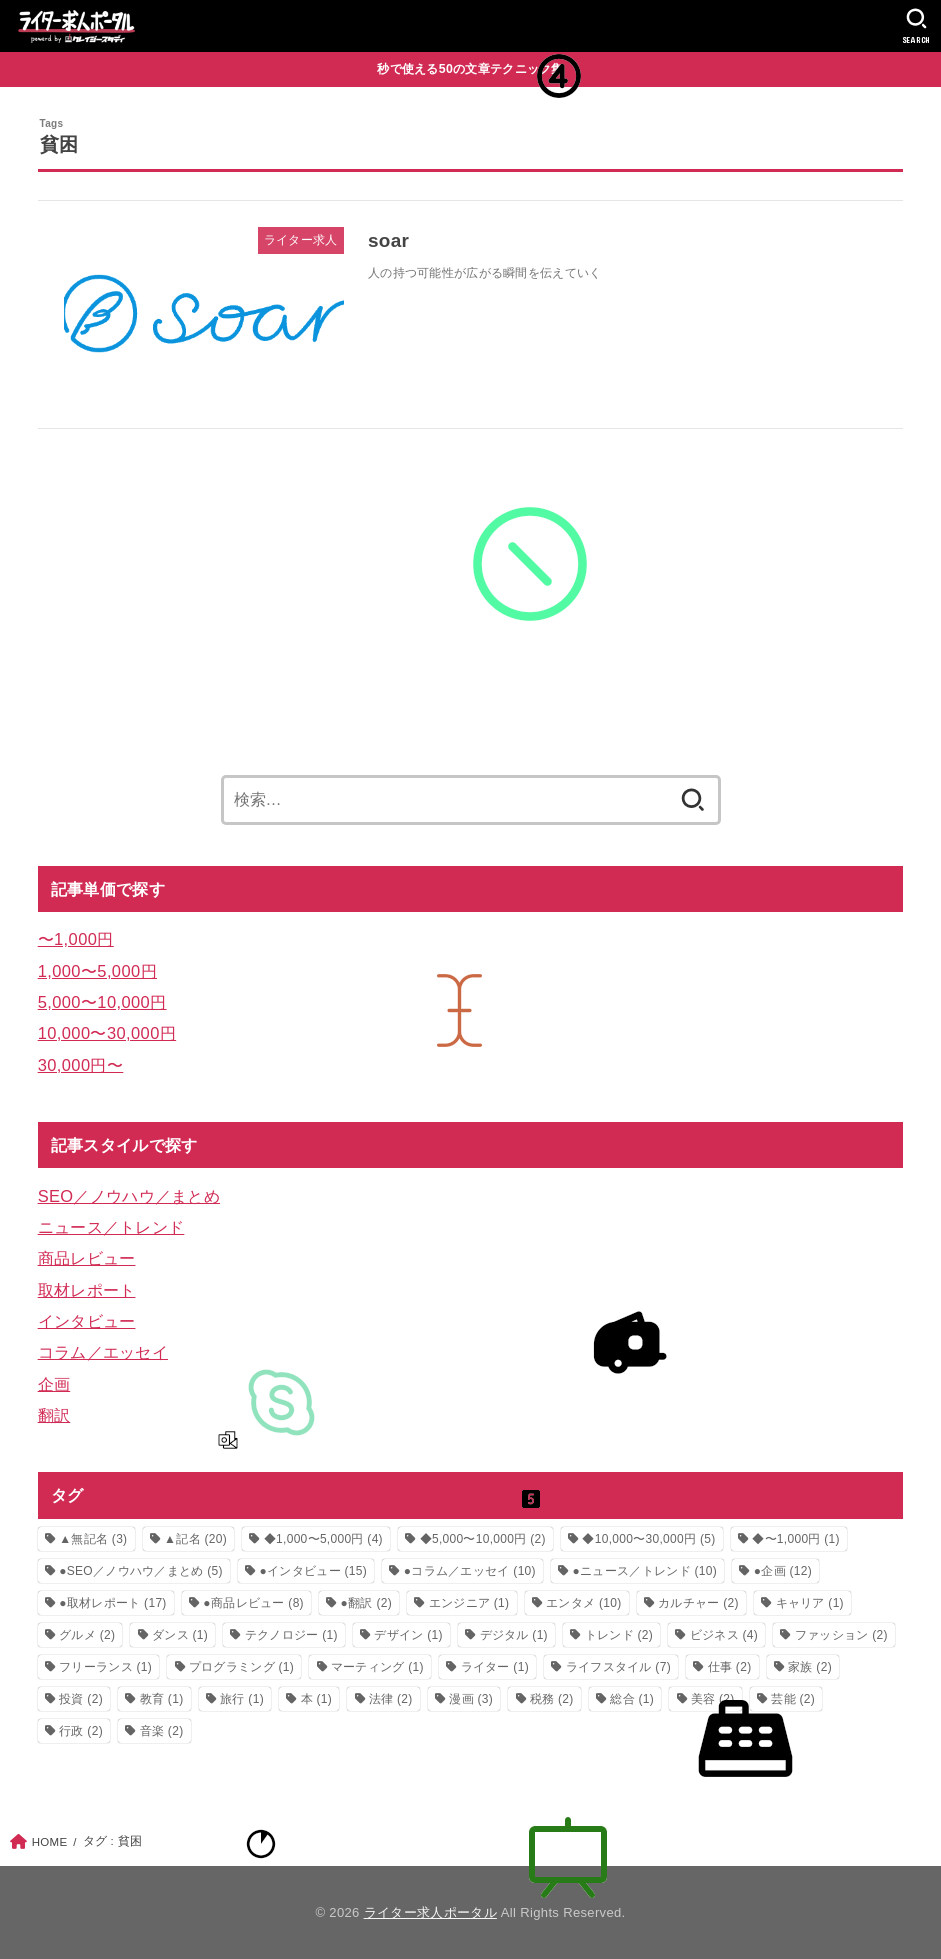 The width and height of the screenshot is (941, 1959). Describe the element at coordinates (228, 1440) in the screenshot. I see `open Microsoft Outlook email` at that location.